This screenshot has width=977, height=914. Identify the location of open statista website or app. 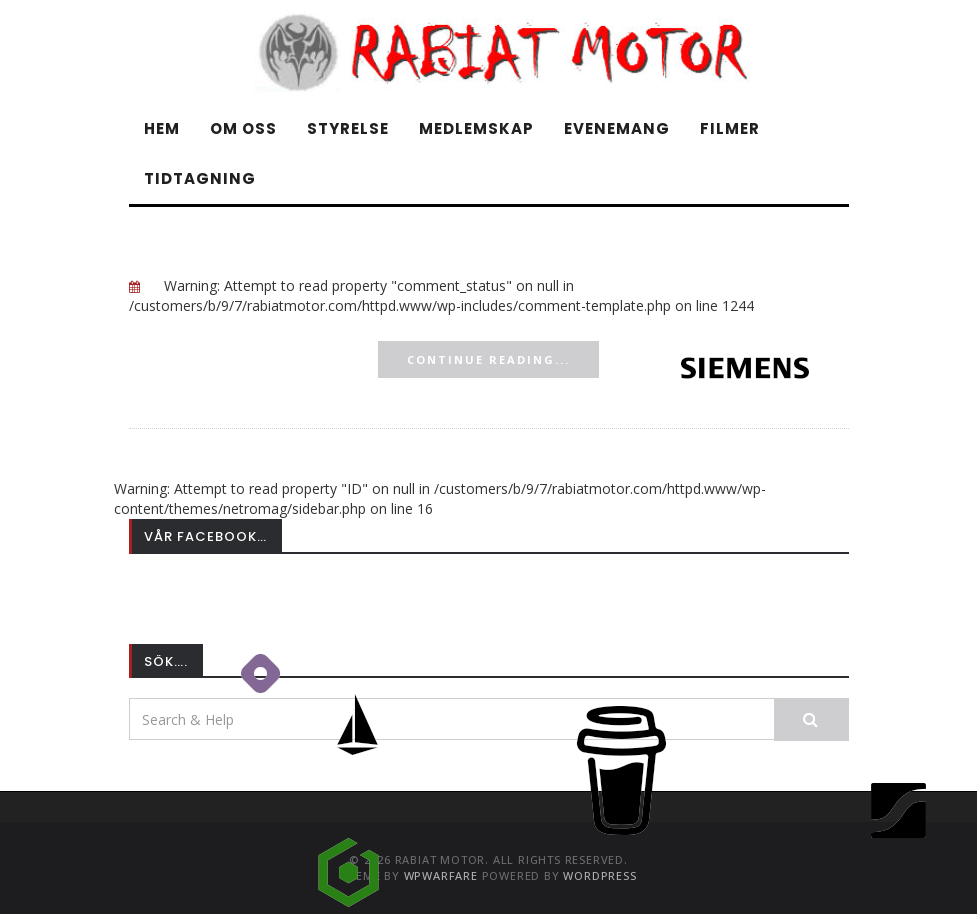
(898, 810).